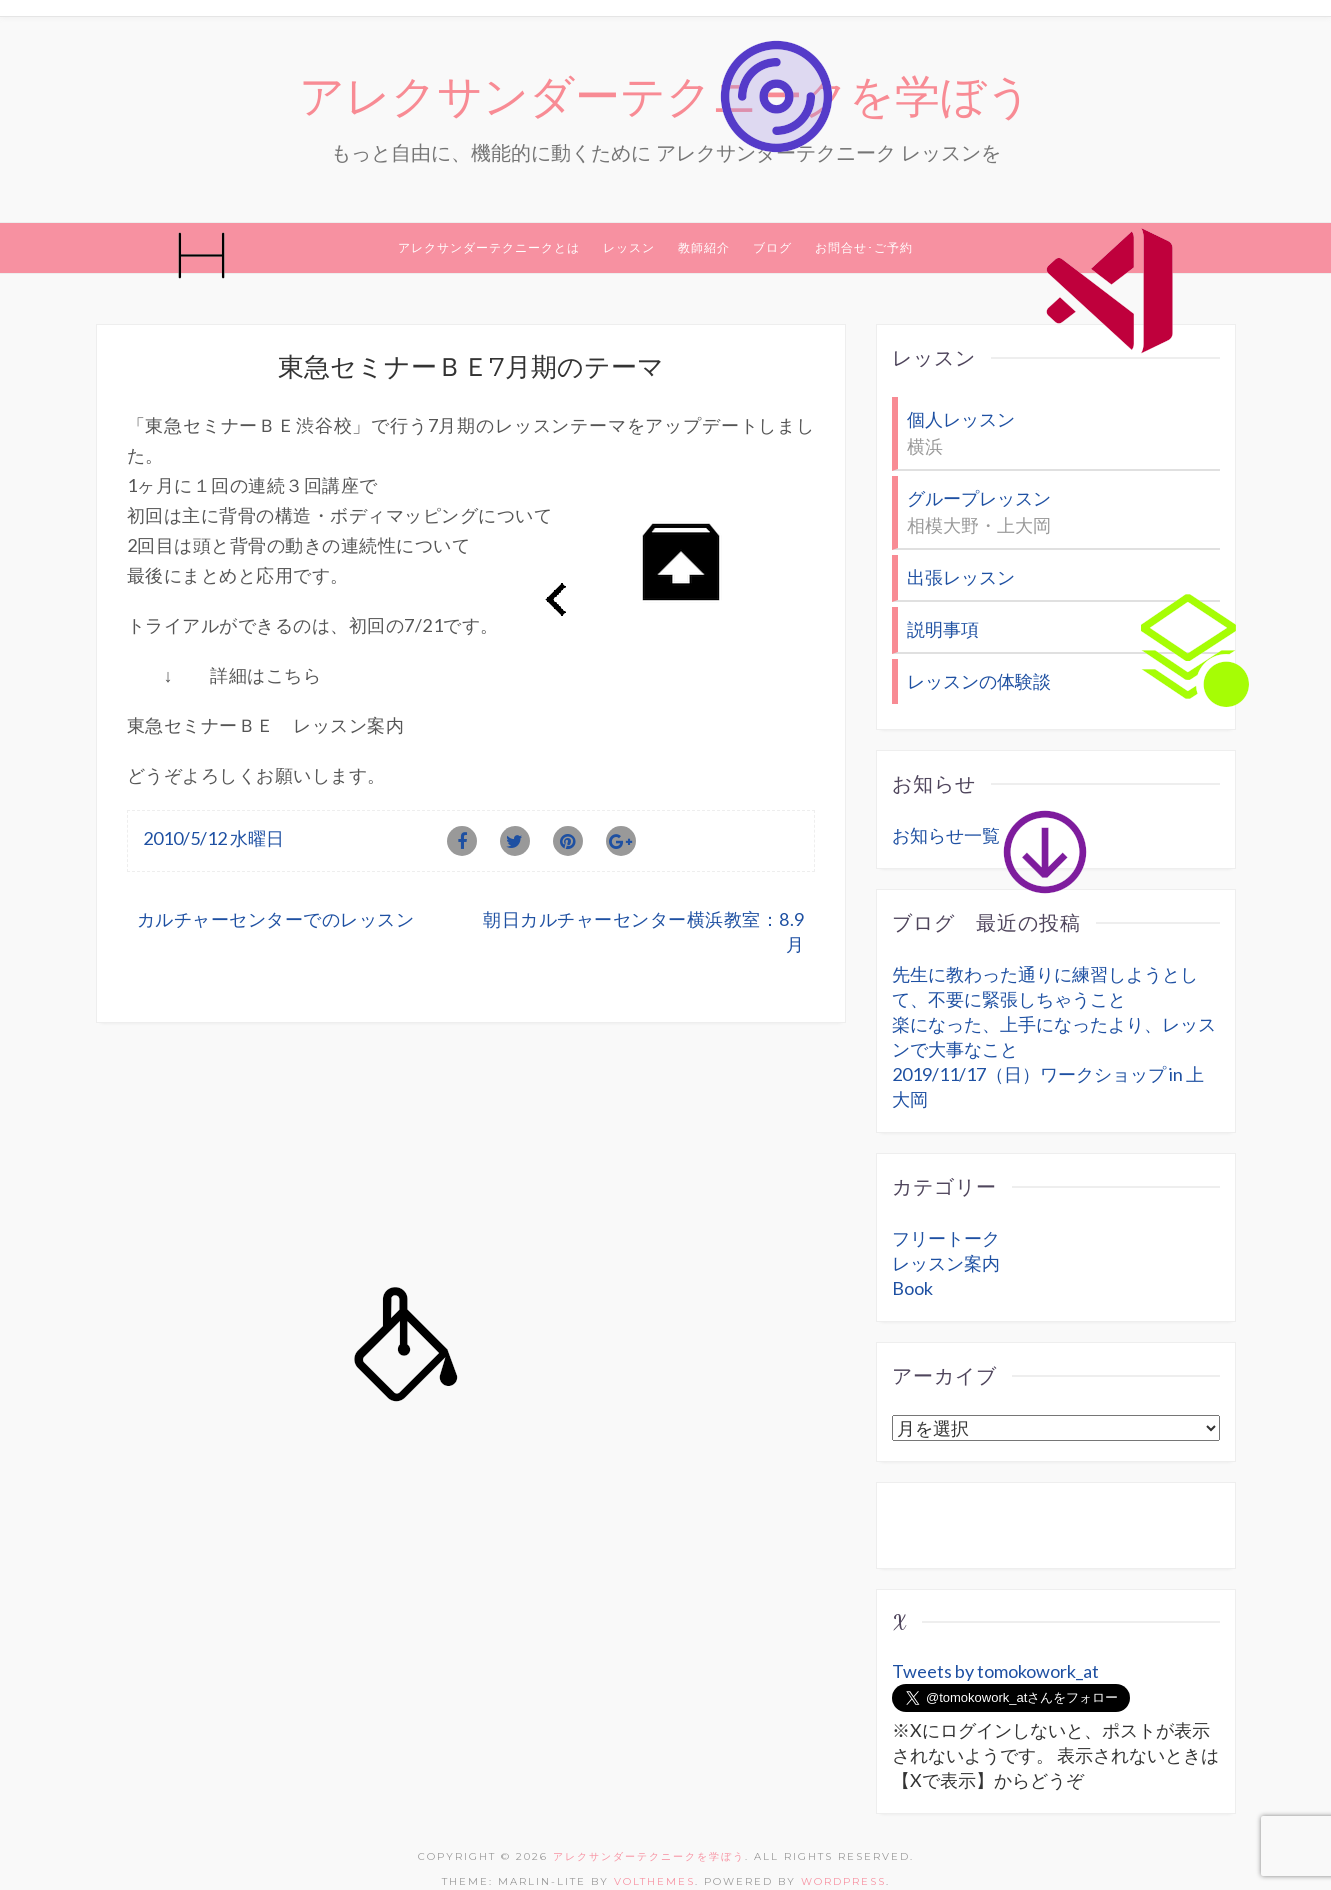 Image resolution: width=1331 pixels, height=1890 pixels. What do you see at coordinates (1188, 646) in the screenshot?
I see `layers with unread notification or update available` at bounding box center [1188, 646].